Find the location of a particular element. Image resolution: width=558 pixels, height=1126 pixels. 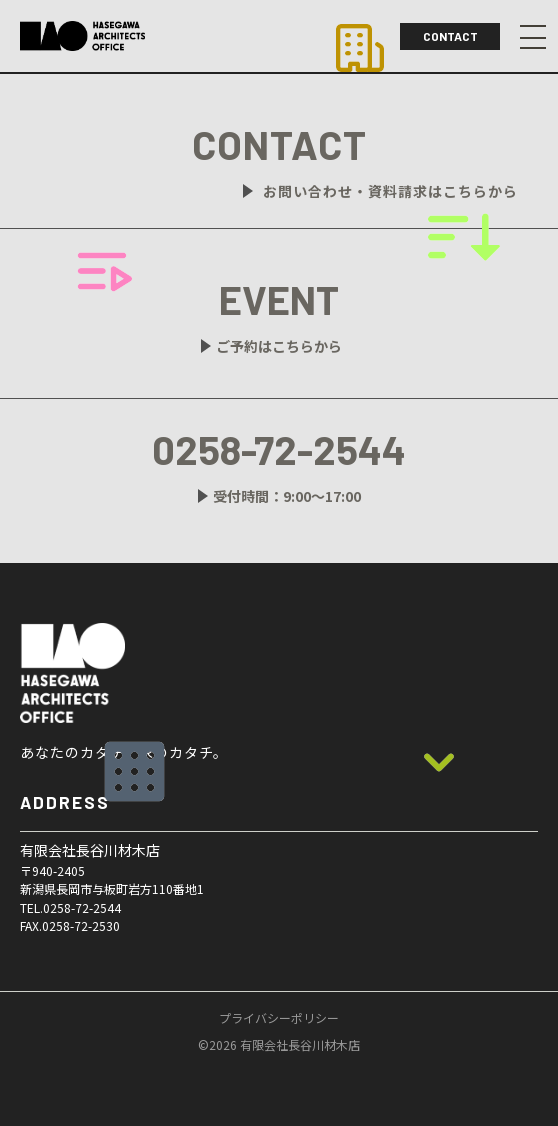

open app drawer or launcher is located at coordinates (134, 771).